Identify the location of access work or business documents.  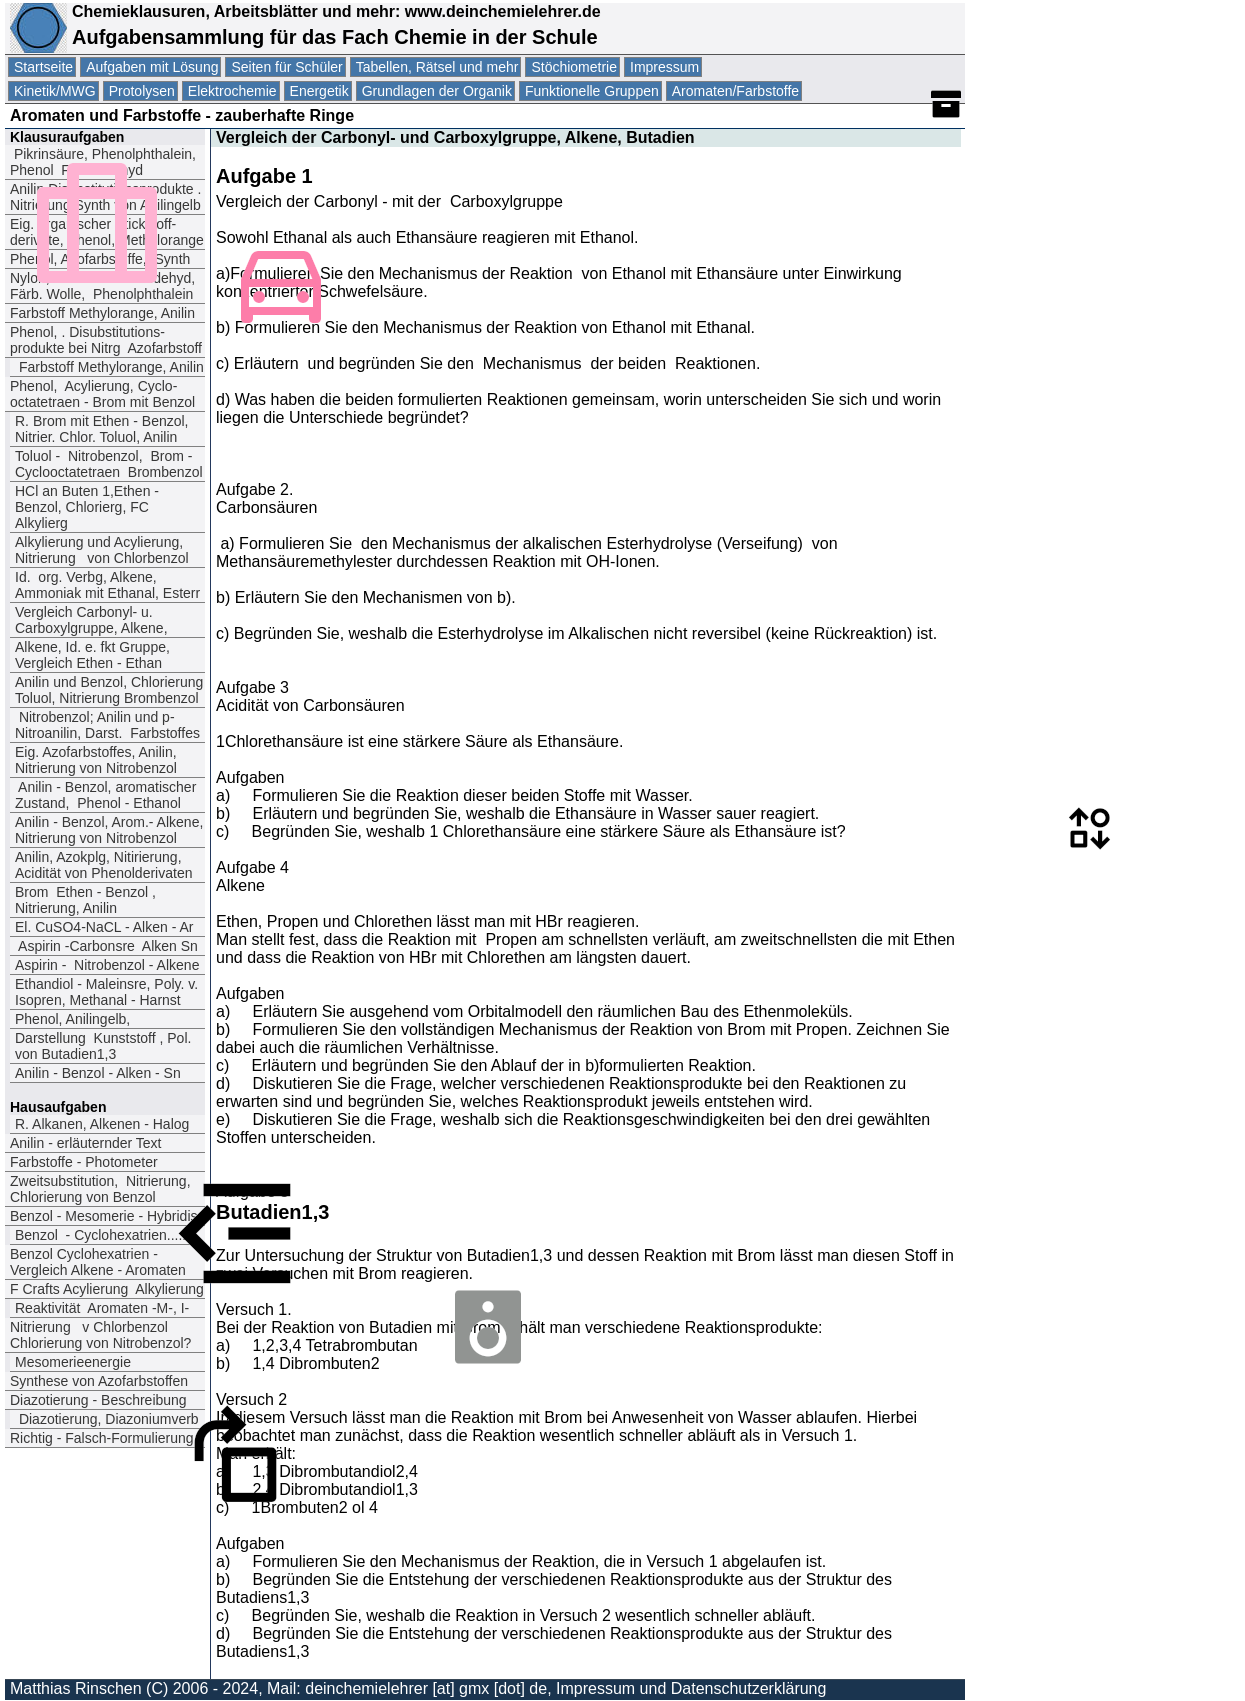
(97, 229).